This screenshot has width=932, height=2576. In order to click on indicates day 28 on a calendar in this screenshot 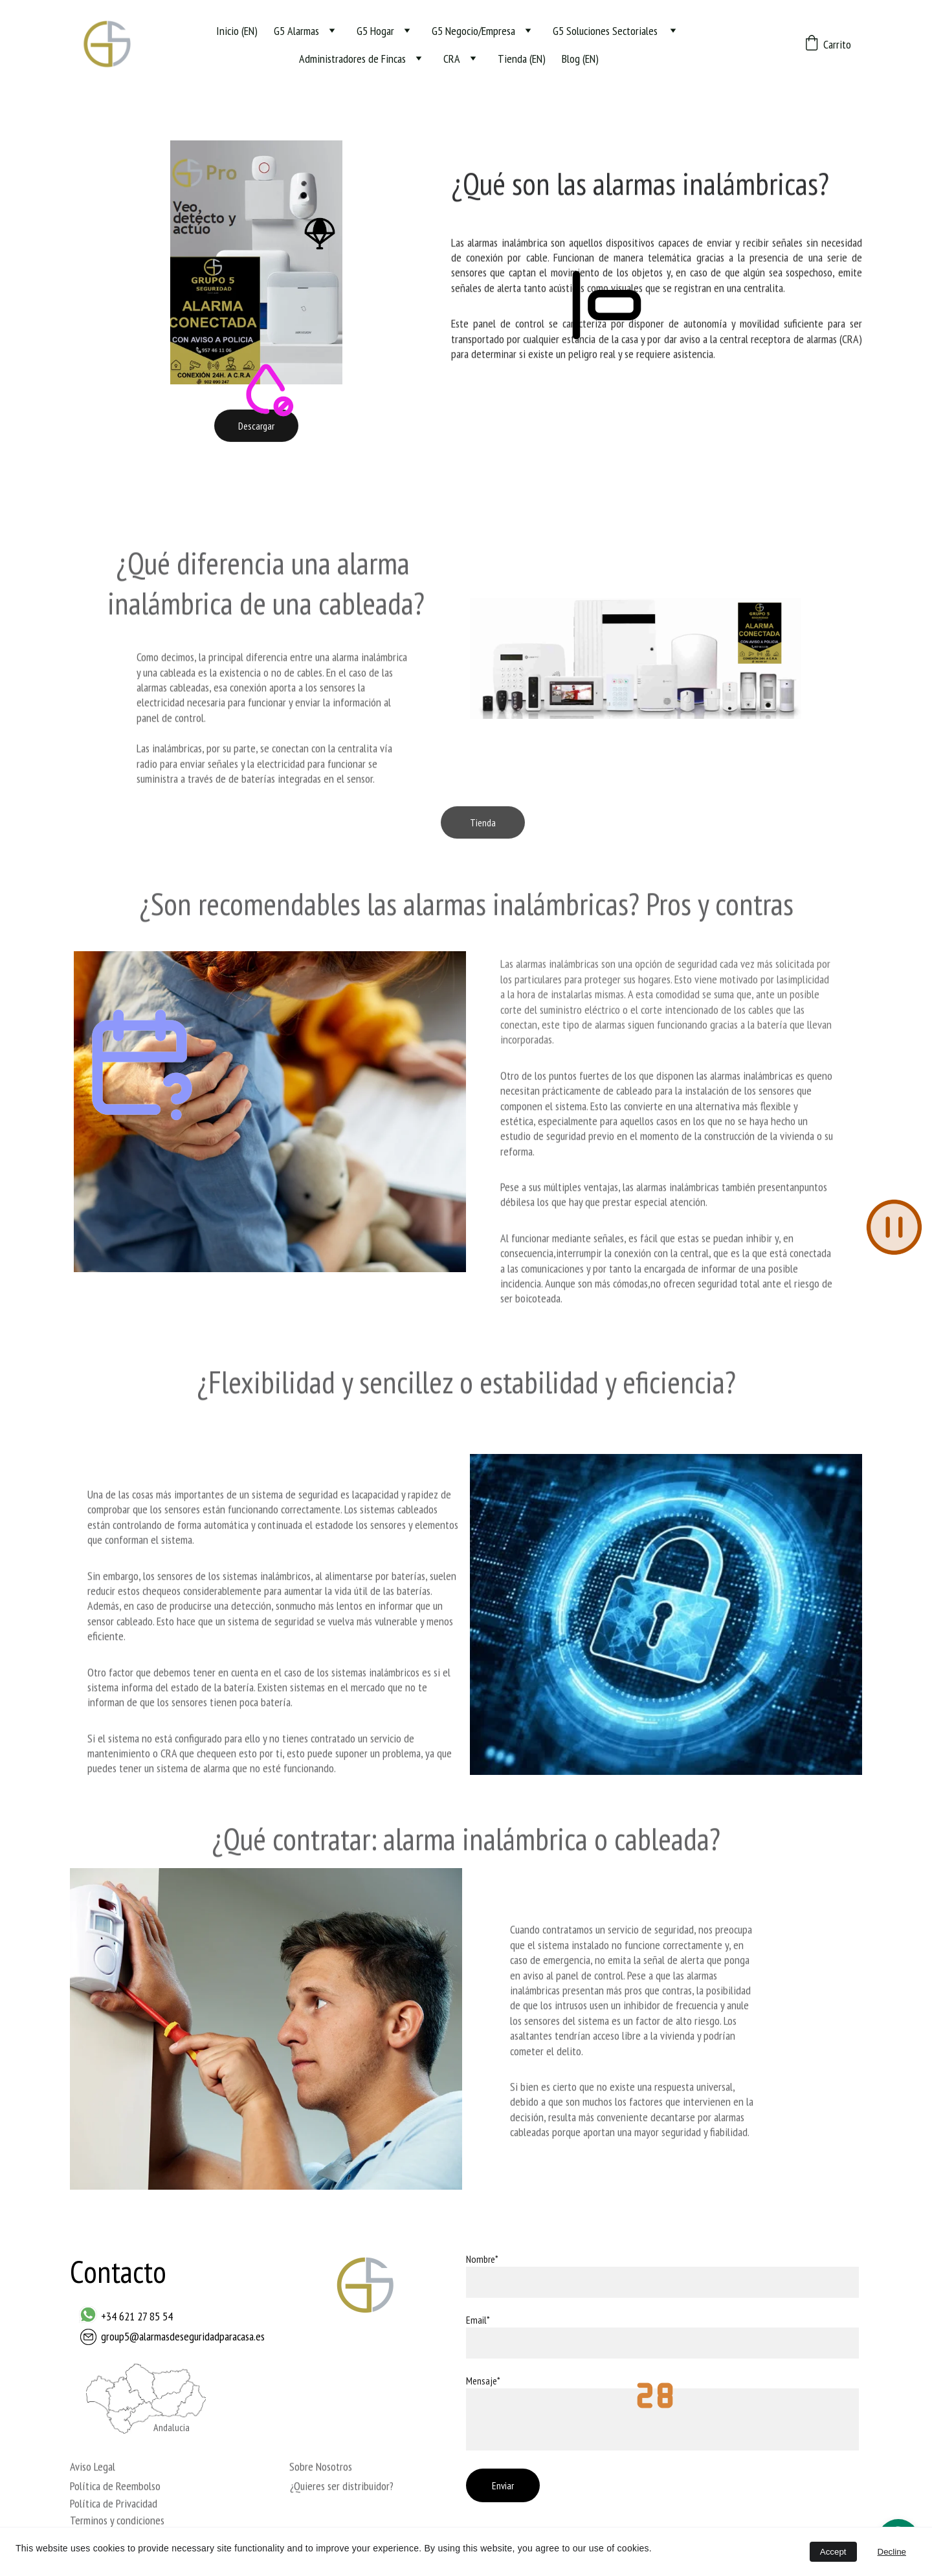, I will do `click(655, 2395)`.